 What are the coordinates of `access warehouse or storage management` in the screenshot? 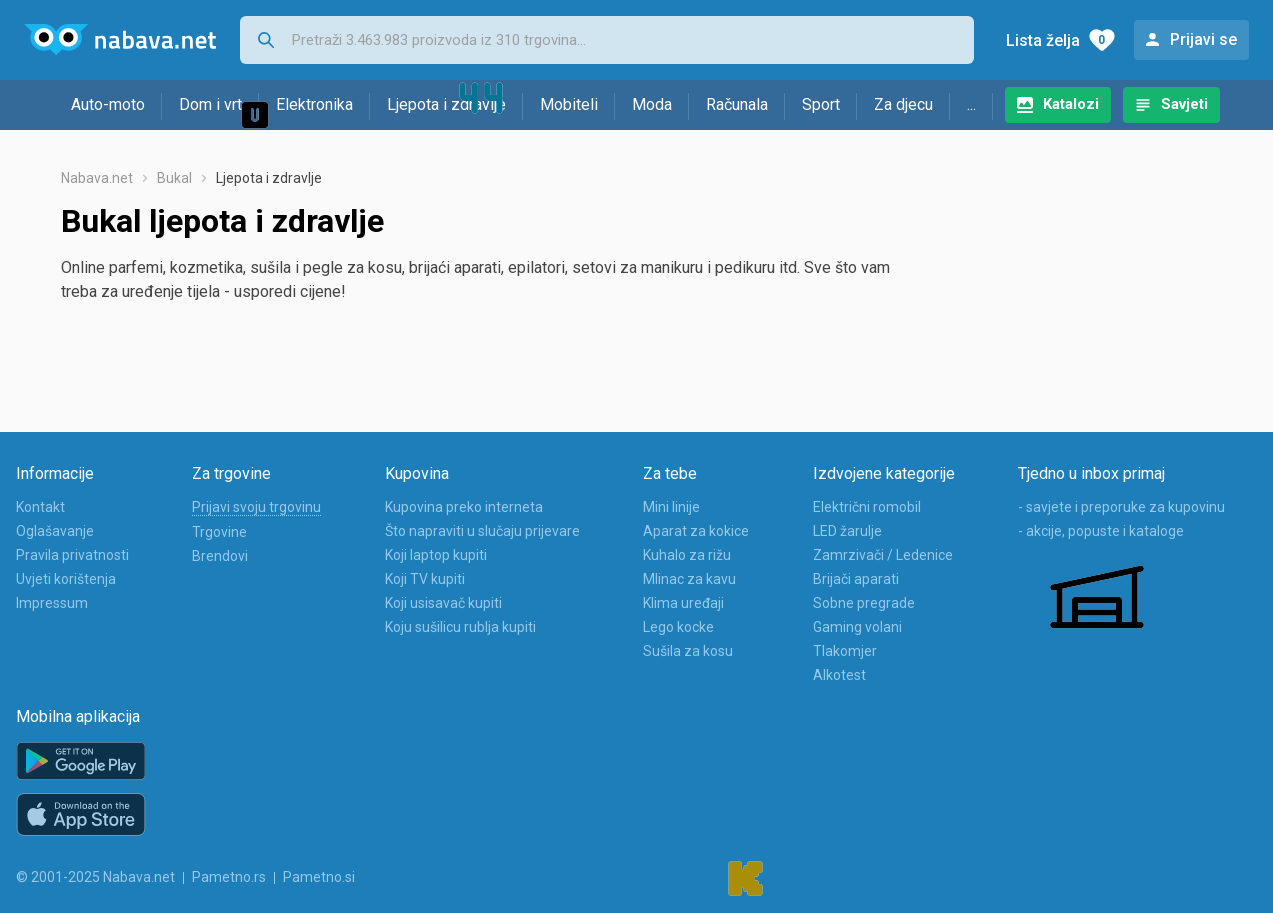 It's located at (1097, 600).